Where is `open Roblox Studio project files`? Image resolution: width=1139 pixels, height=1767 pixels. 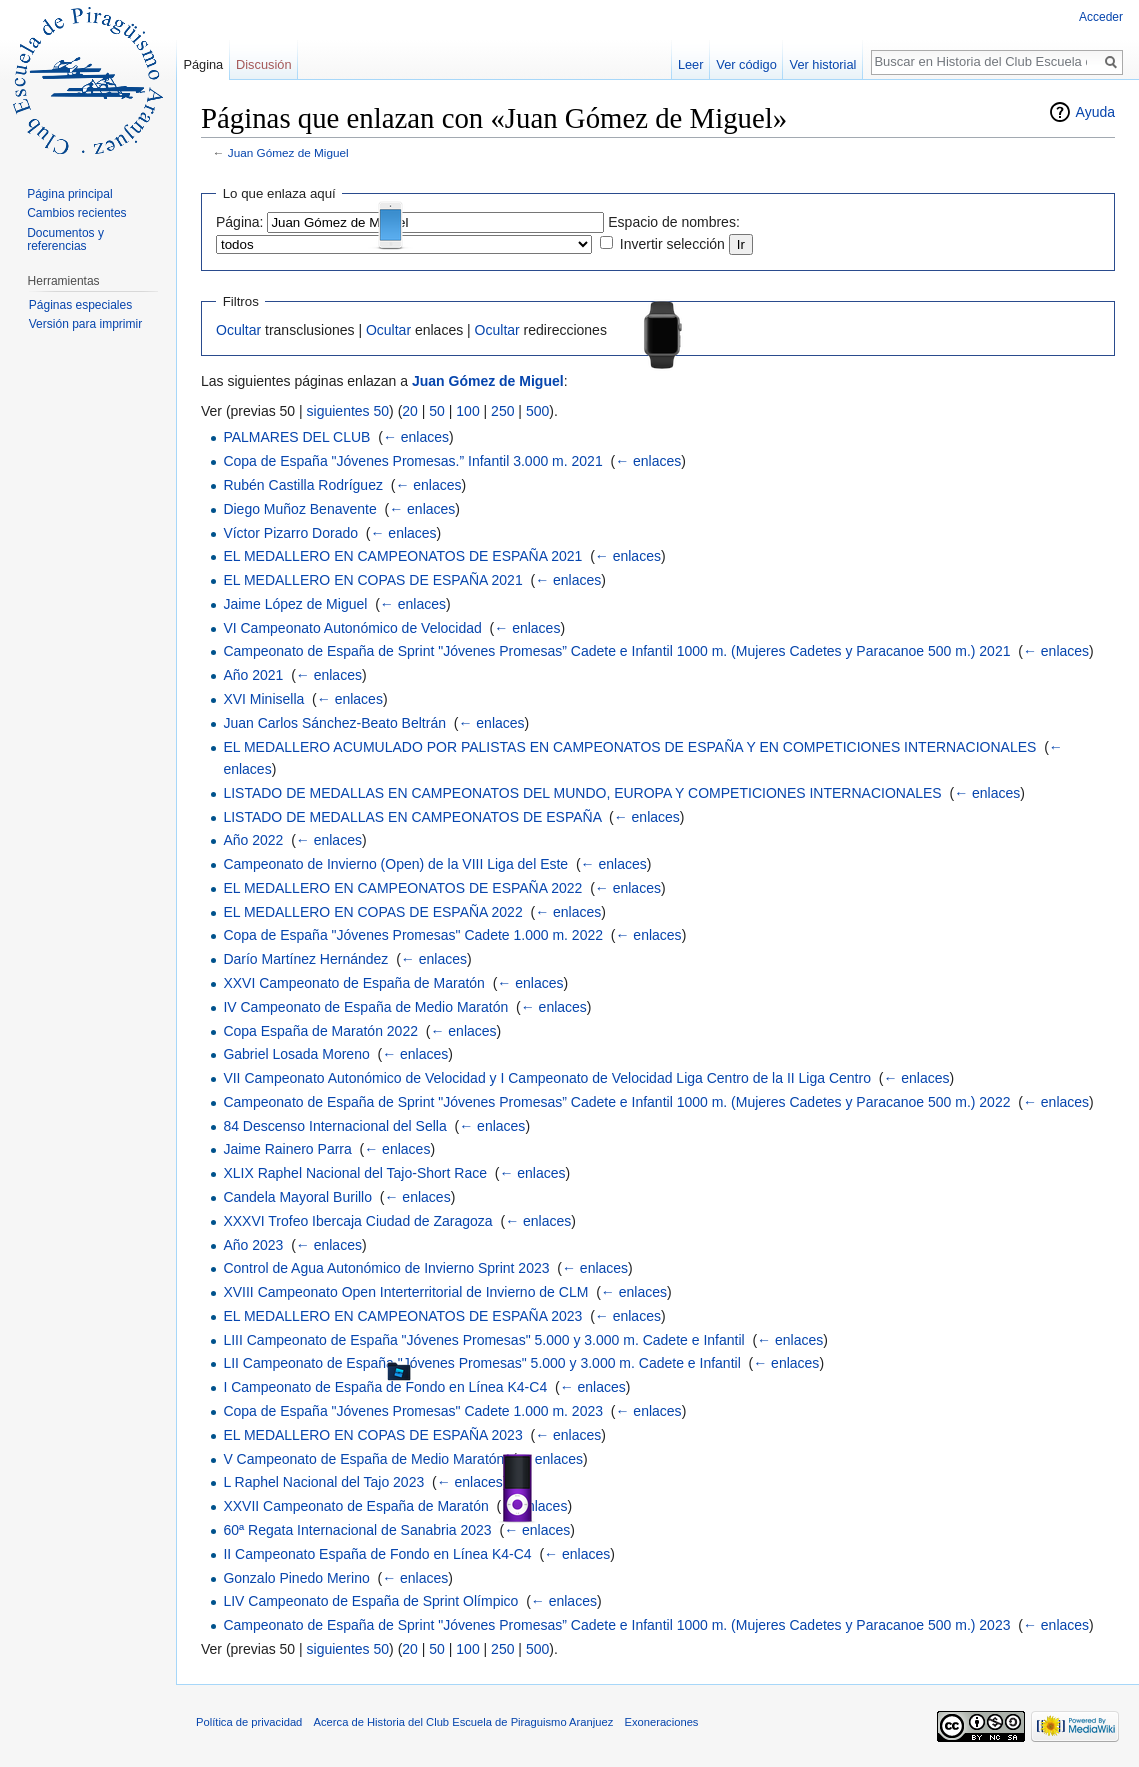 open Roblox Studio project files is located at coordinates (399, 1372).